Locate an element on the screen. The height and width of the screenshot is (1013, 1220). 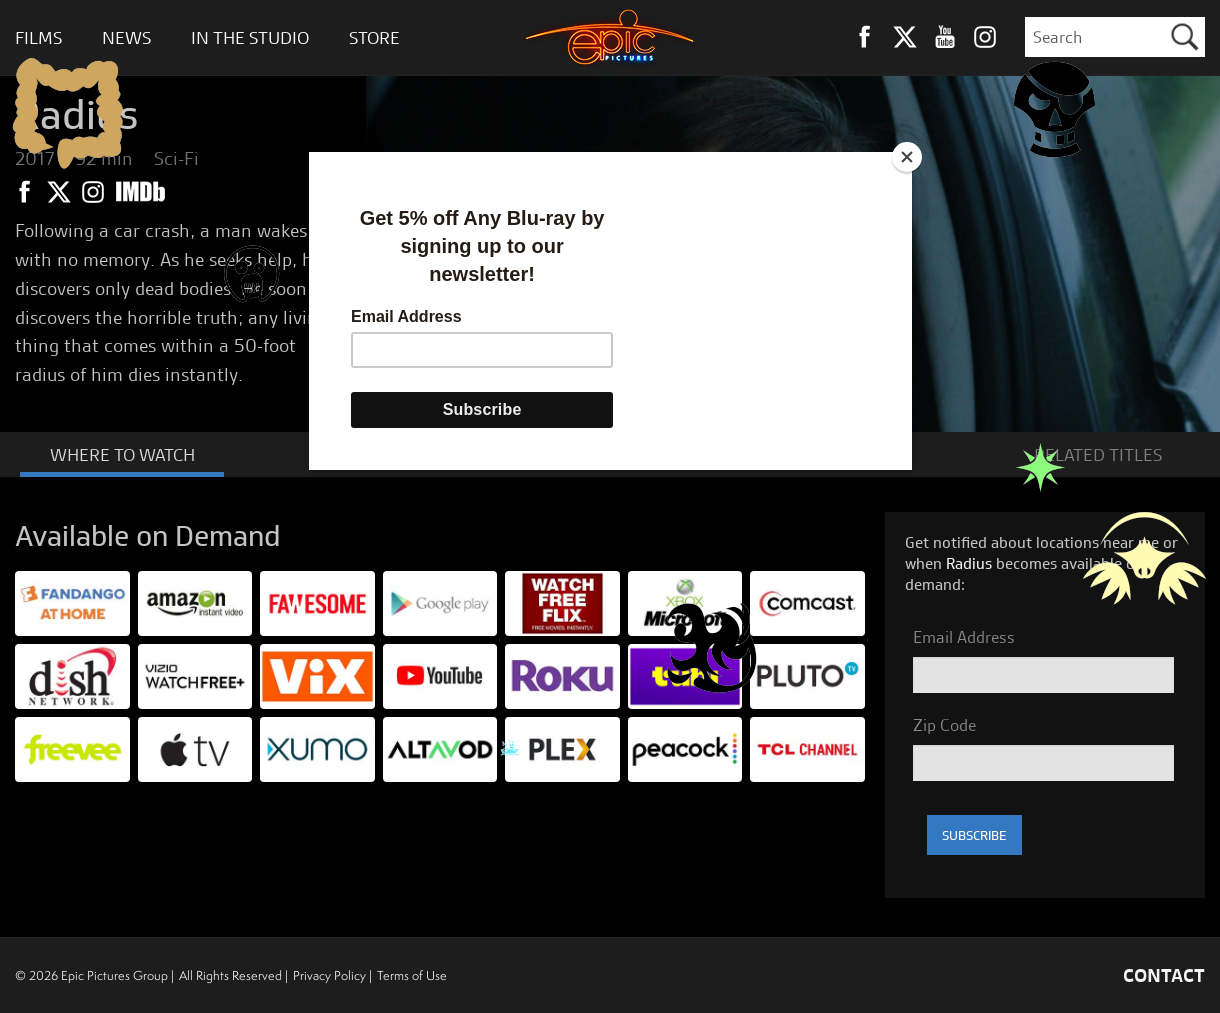
the mighty boosh comedy series logo or fan content is located at coordinates (251, 273).